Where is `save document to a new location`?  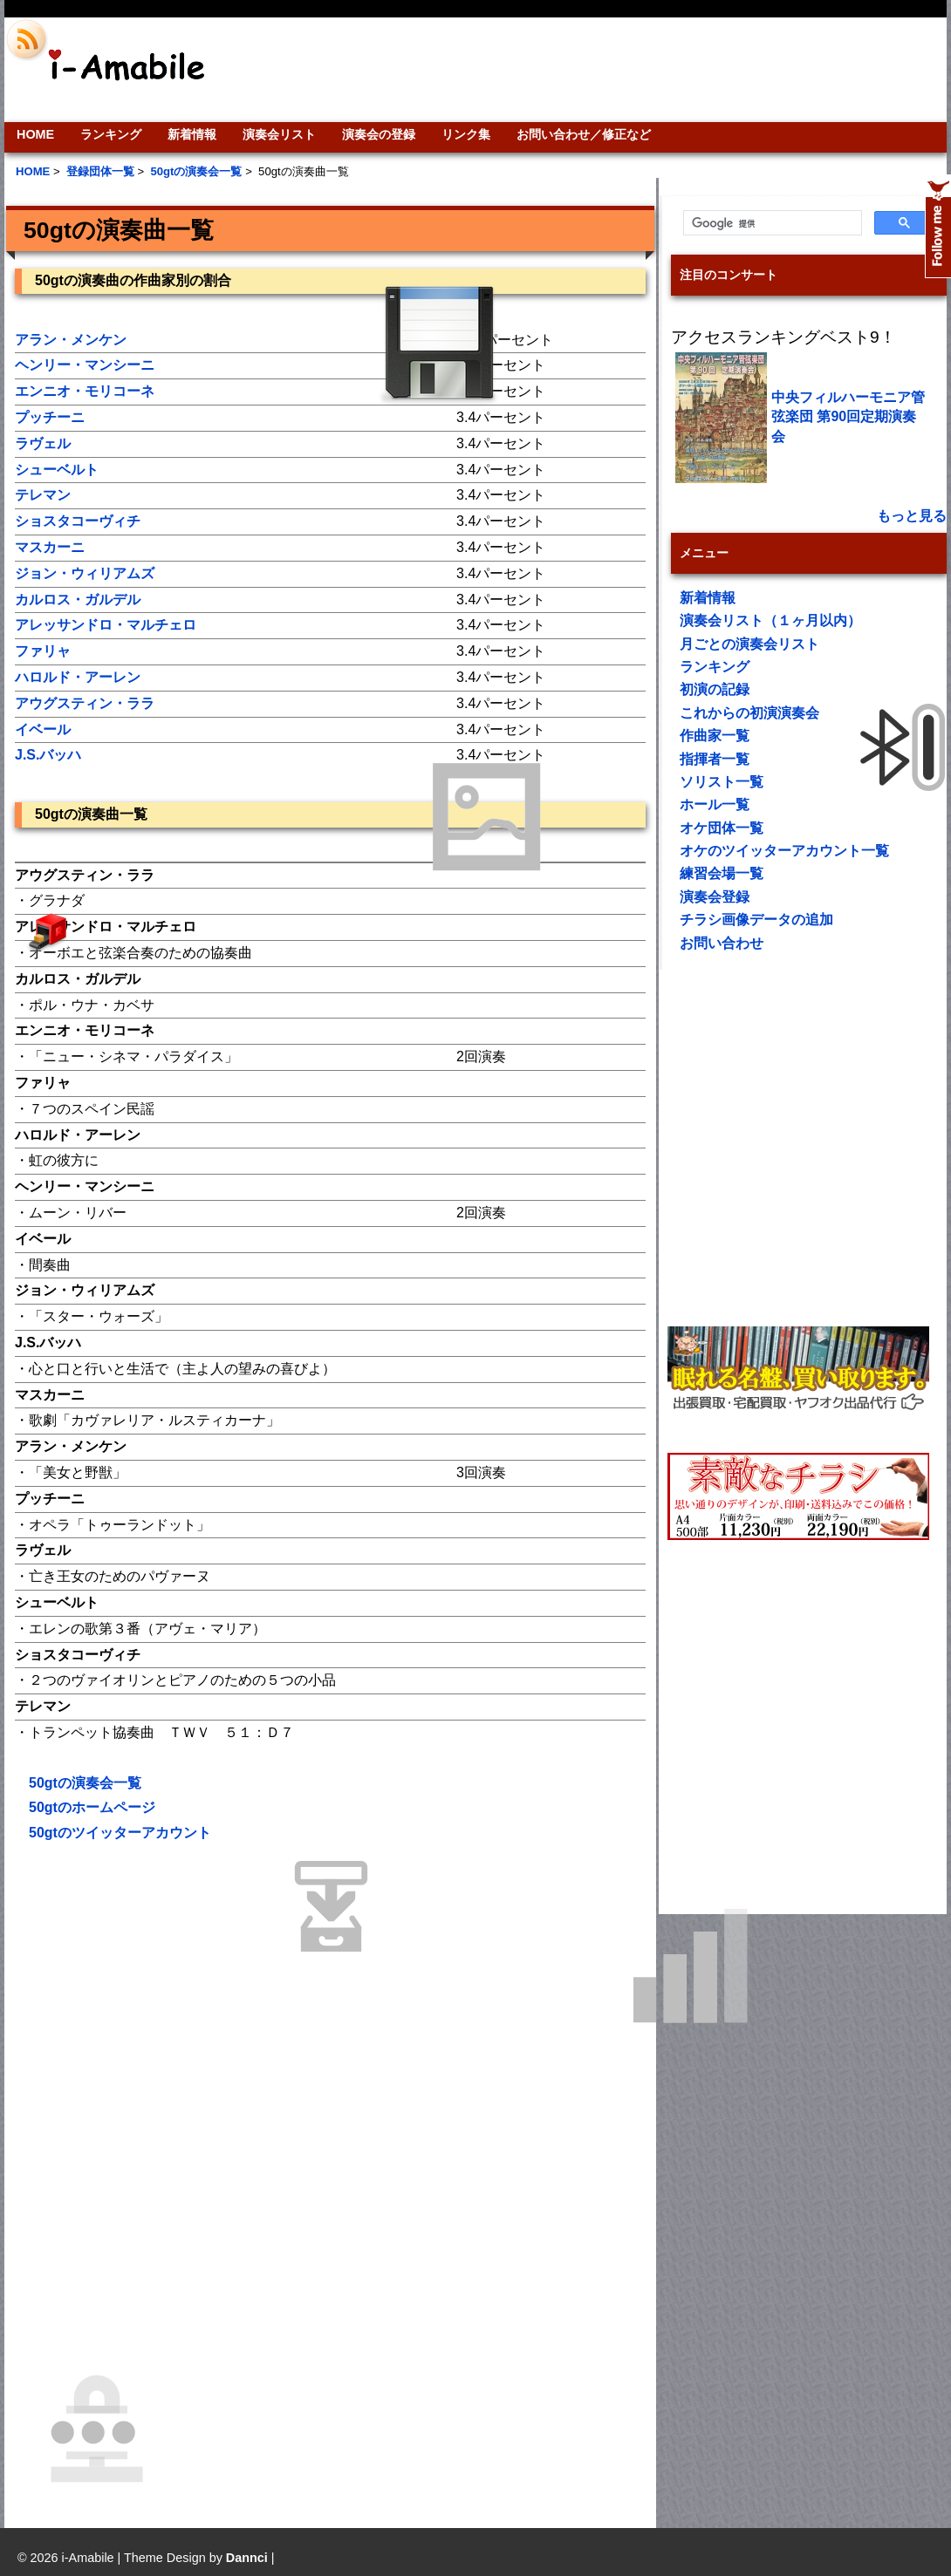 save document to a new location is located at coordinates (331, 1909).